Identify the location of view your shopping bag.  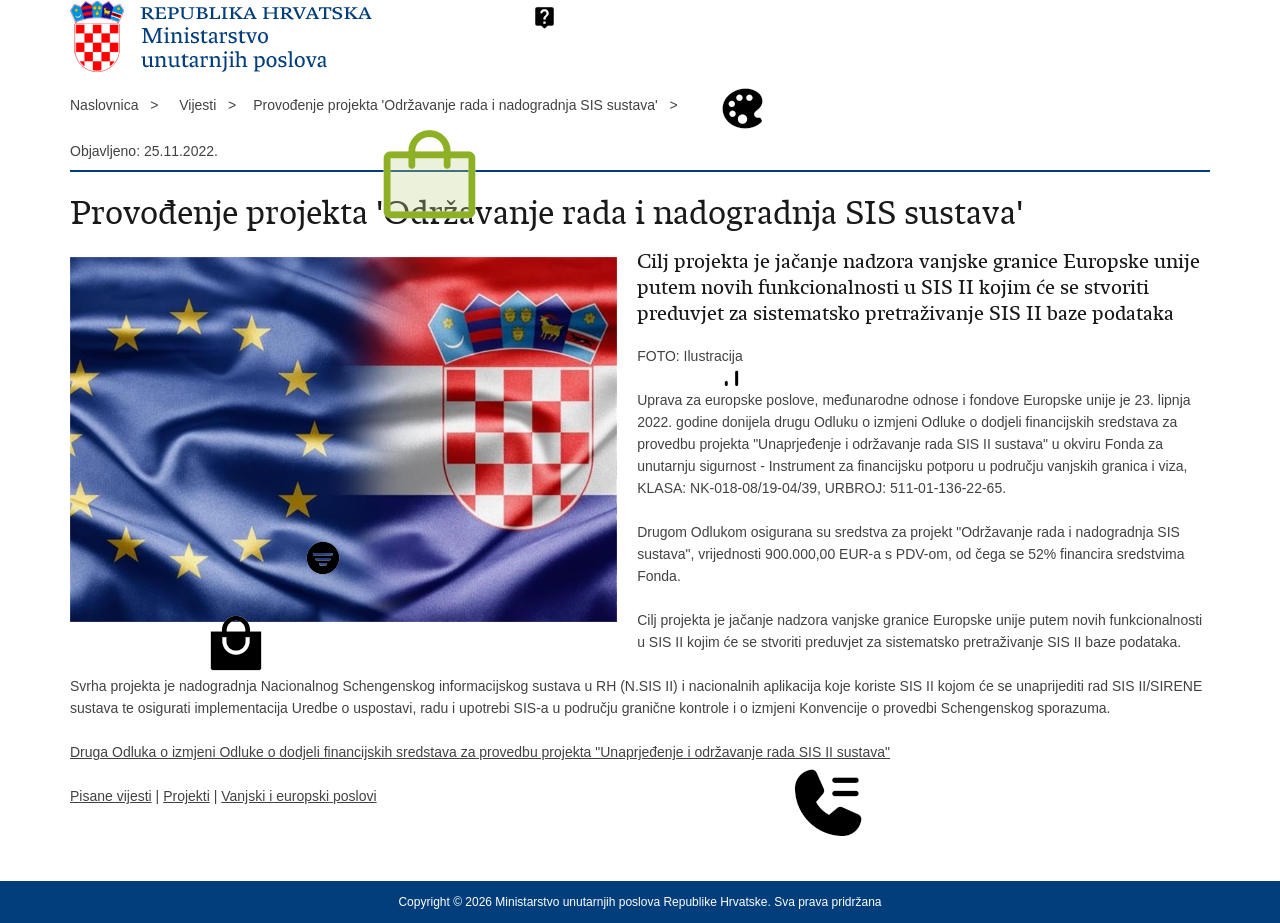
(236, 643).